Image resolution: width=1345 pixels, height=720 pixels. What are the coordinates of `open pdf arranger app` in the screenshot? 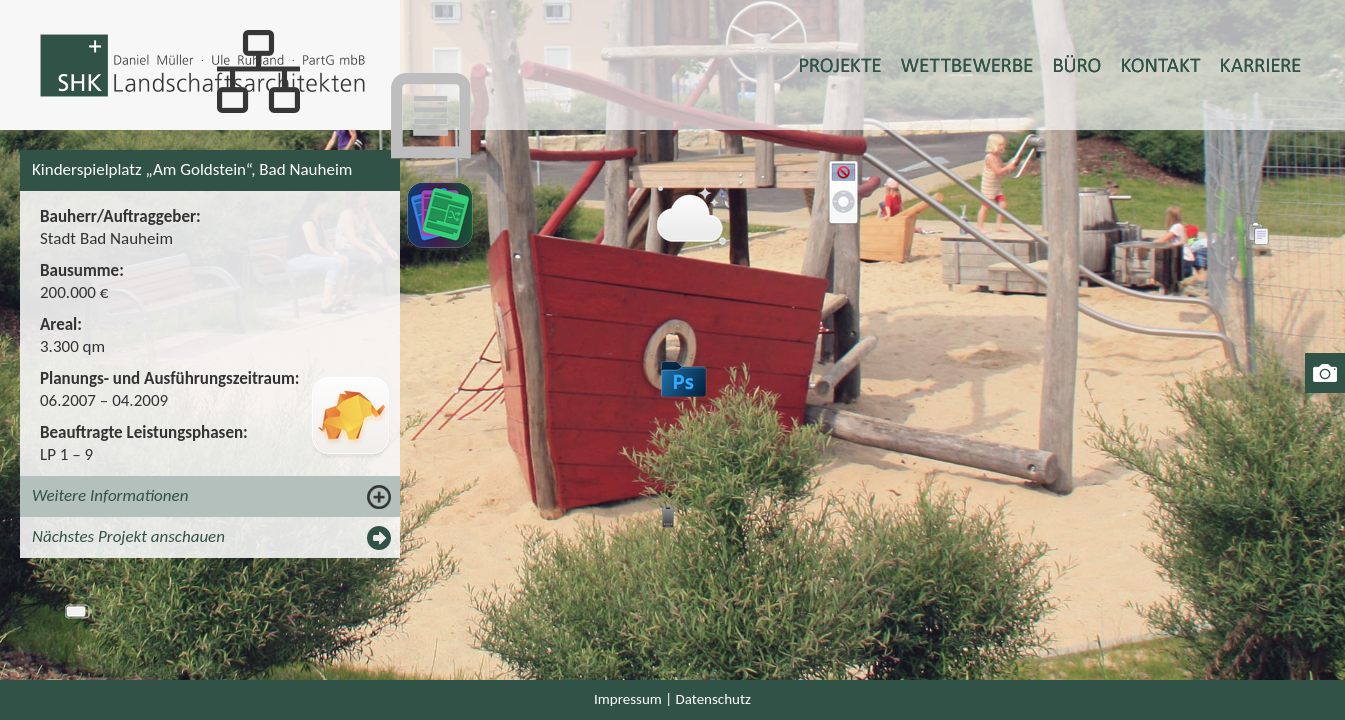 It's located at (440, 215).